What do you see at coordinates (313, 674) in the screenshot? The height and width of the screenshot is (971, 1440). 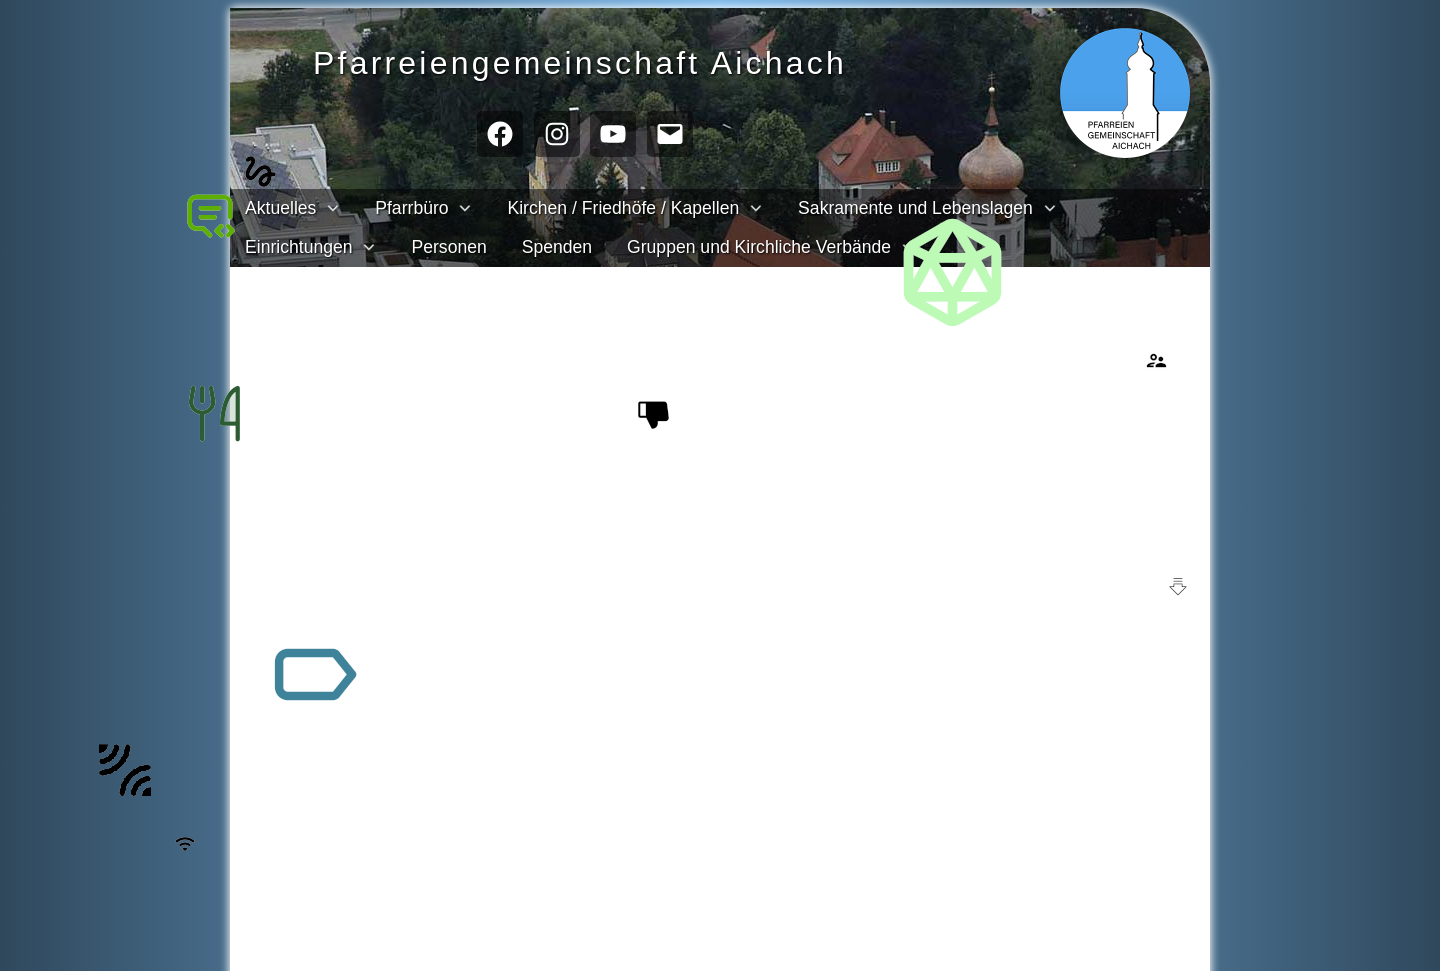 I see `add a label or tag to an item` at bounding box center [313, 674].